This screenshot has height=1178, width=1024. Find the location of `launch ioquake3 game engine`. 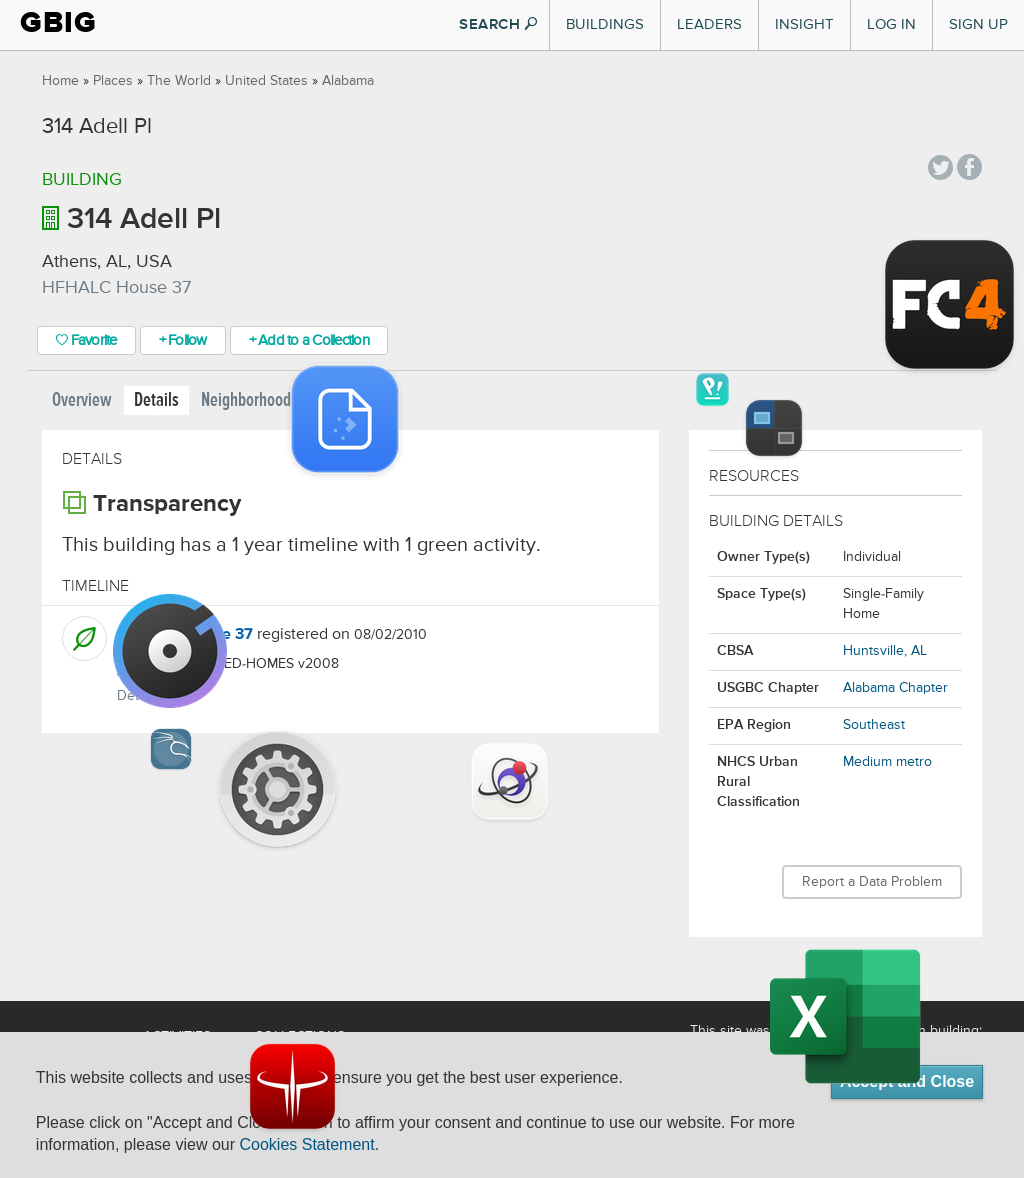

launch ioquake3 game engine is located at coordinates (292, 1086).